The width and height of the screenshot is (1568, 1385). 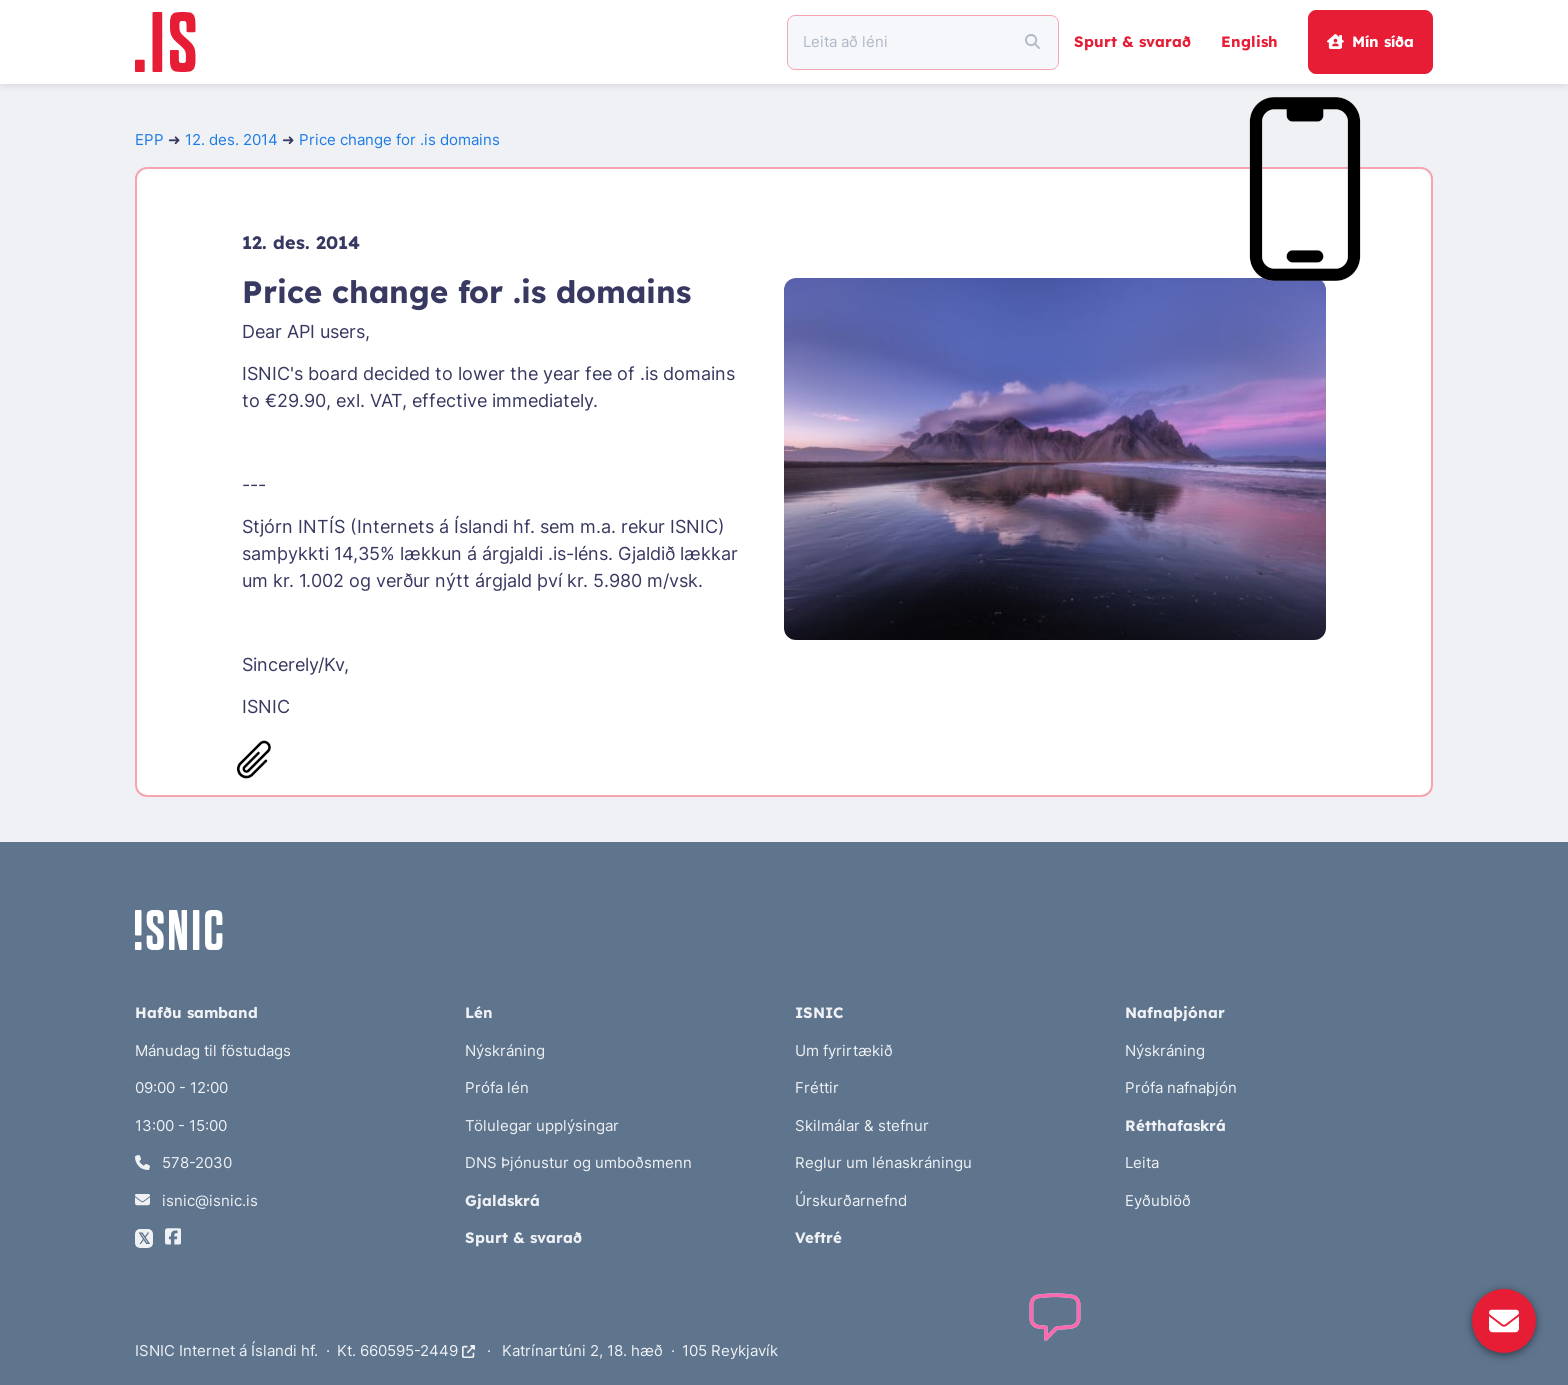 I want to click on attach a file to your message, so click(x=254, y=759).